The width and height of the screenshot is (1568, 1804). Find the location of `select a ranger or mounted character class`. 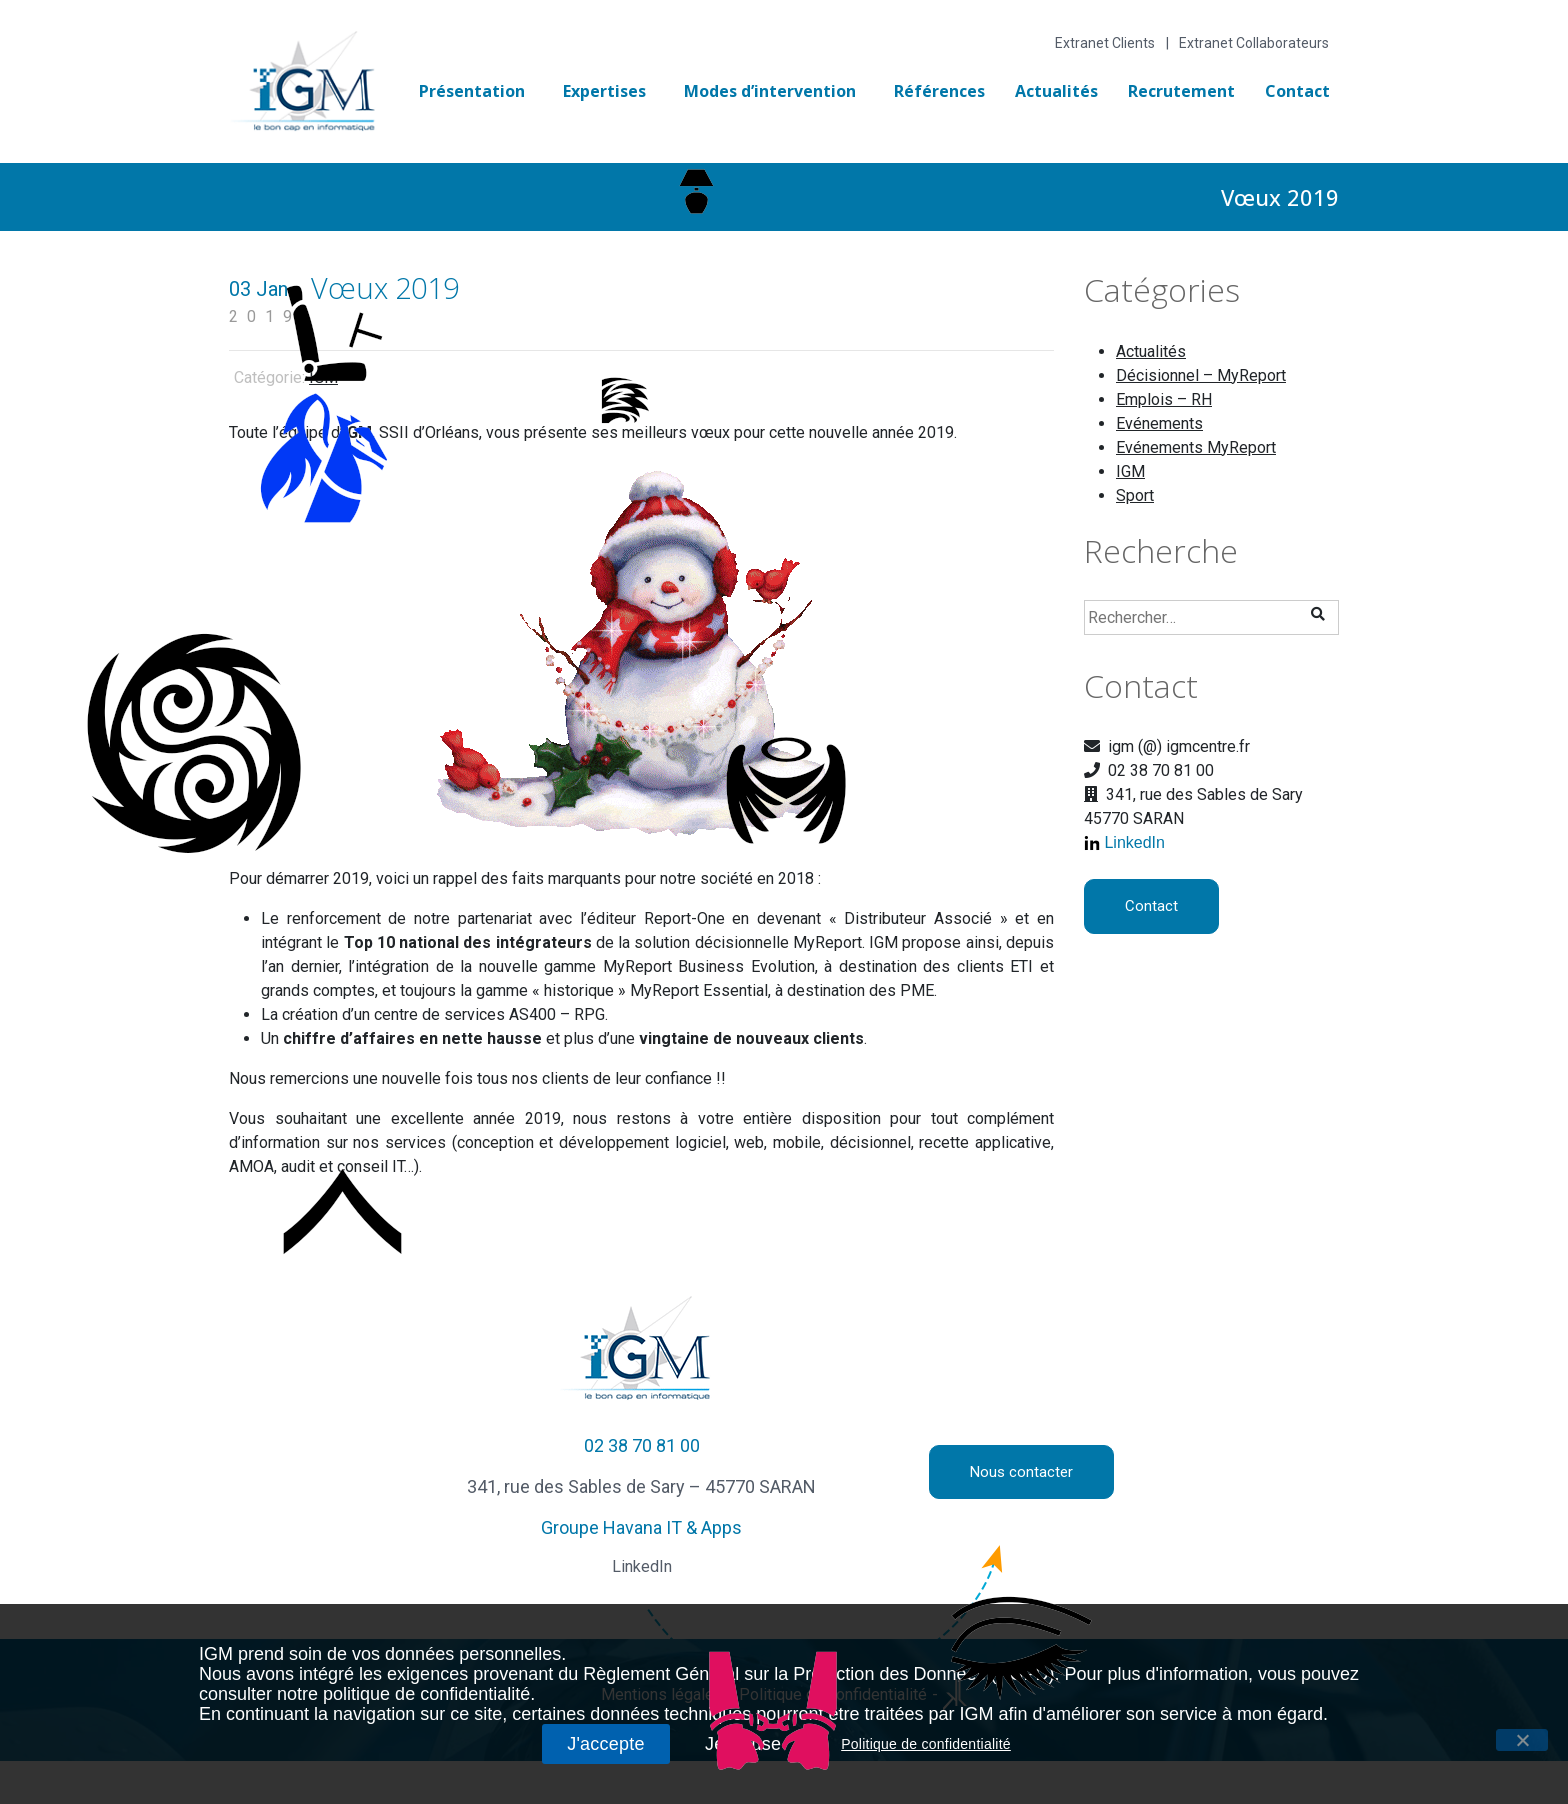

select a ranger or mounted character class is located at coordinates (324, 458).